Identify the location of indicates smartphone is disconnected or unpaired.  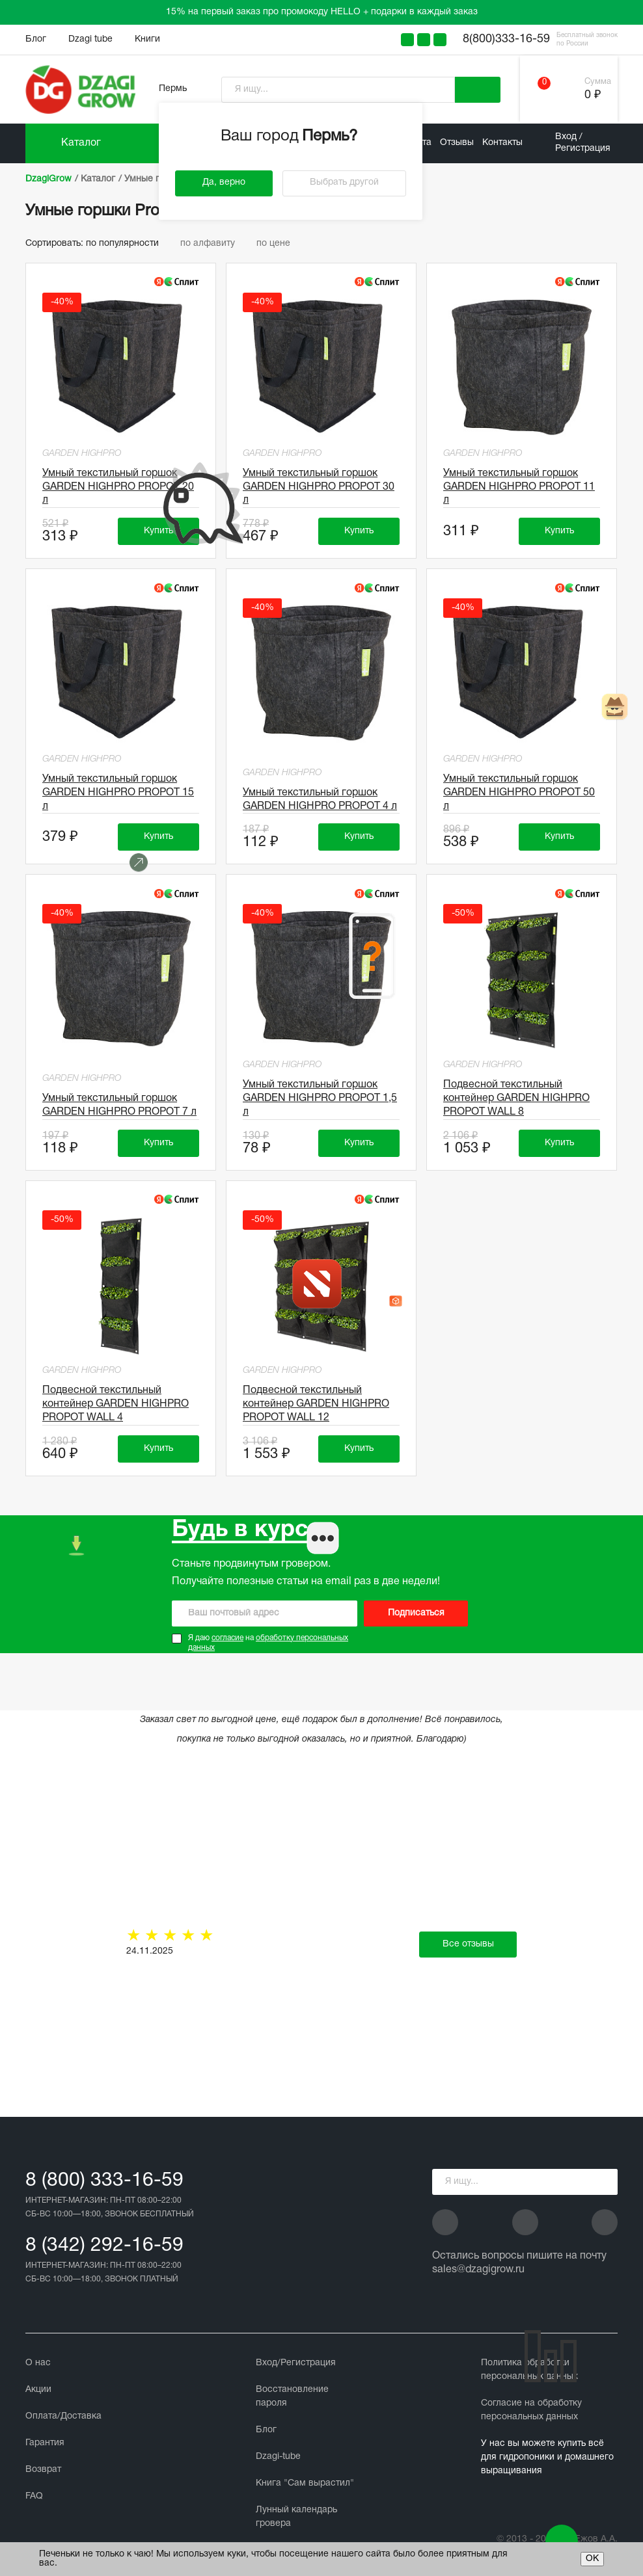
(372, 956).